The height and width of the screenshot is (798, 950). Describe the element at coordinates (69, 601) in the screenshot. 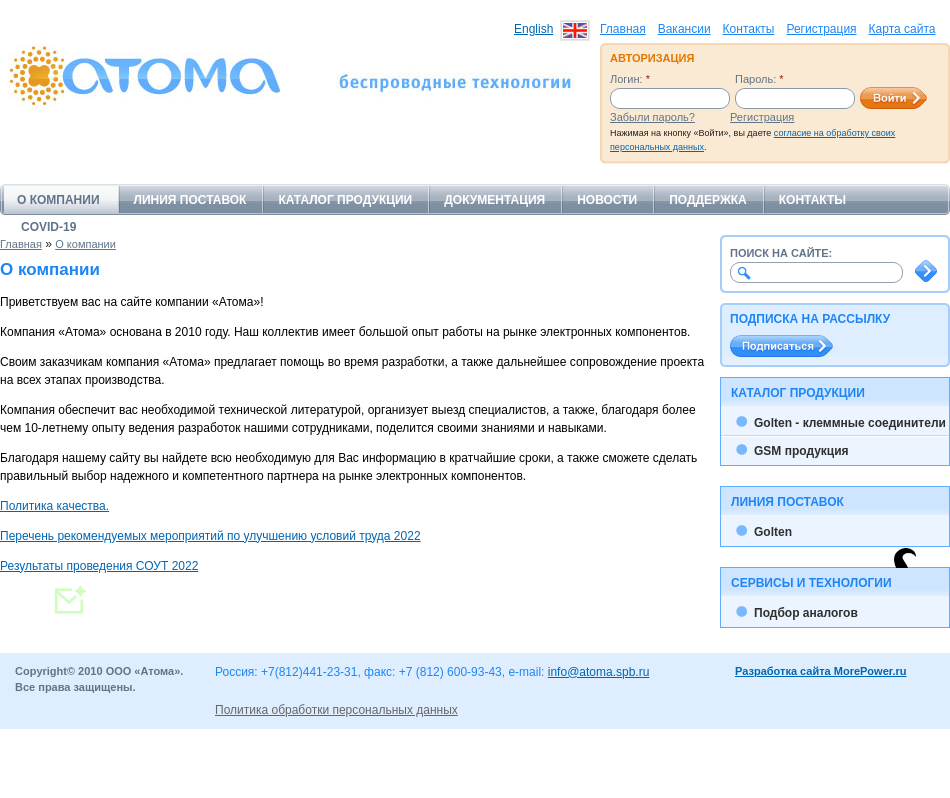

I see `access AI-powered email features` at that location.